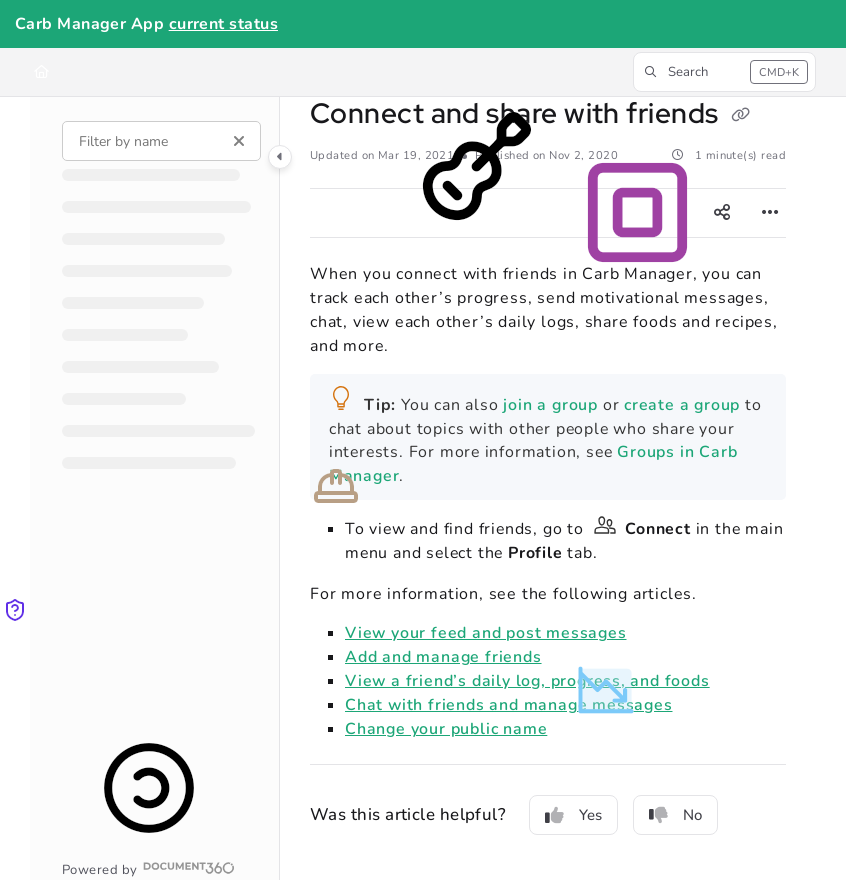 The width and height of the screenshot is (846, 880). Describe the element at coordinates (15, 610) in the screenshot. I see `access security help or FAQ` at that location.